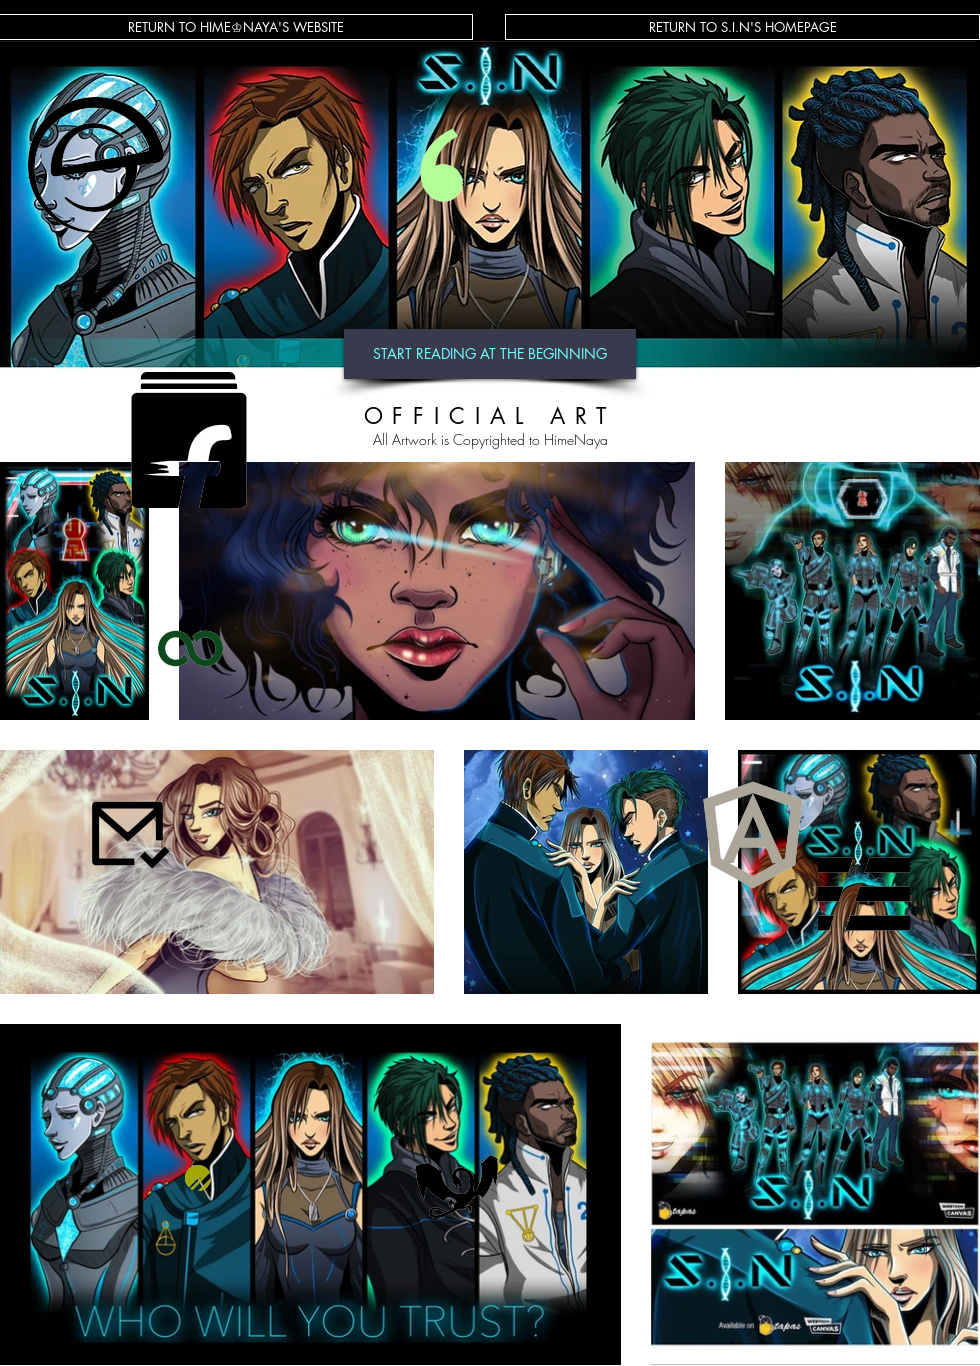 The width and height of the screenshot is (980, 1366). What do you see at coordinates (96, 165) in the screenshot?
I see `esoteric software company logo` at bounding box center [96, 165].